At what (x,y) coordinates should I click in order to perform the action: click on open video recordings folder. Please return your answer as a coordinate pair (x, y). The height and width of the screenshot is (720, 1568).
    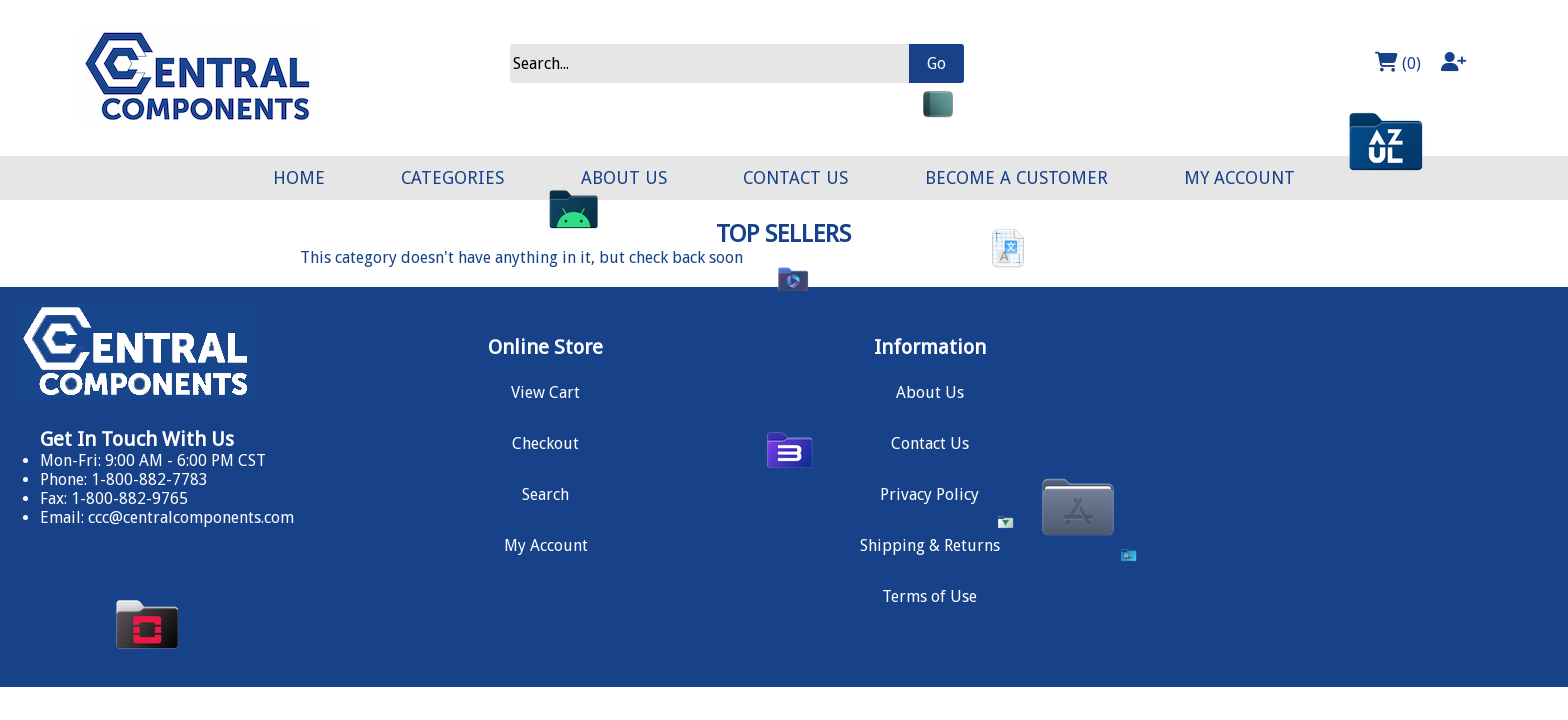
    Looking at the image, I should click on (1128, 555).